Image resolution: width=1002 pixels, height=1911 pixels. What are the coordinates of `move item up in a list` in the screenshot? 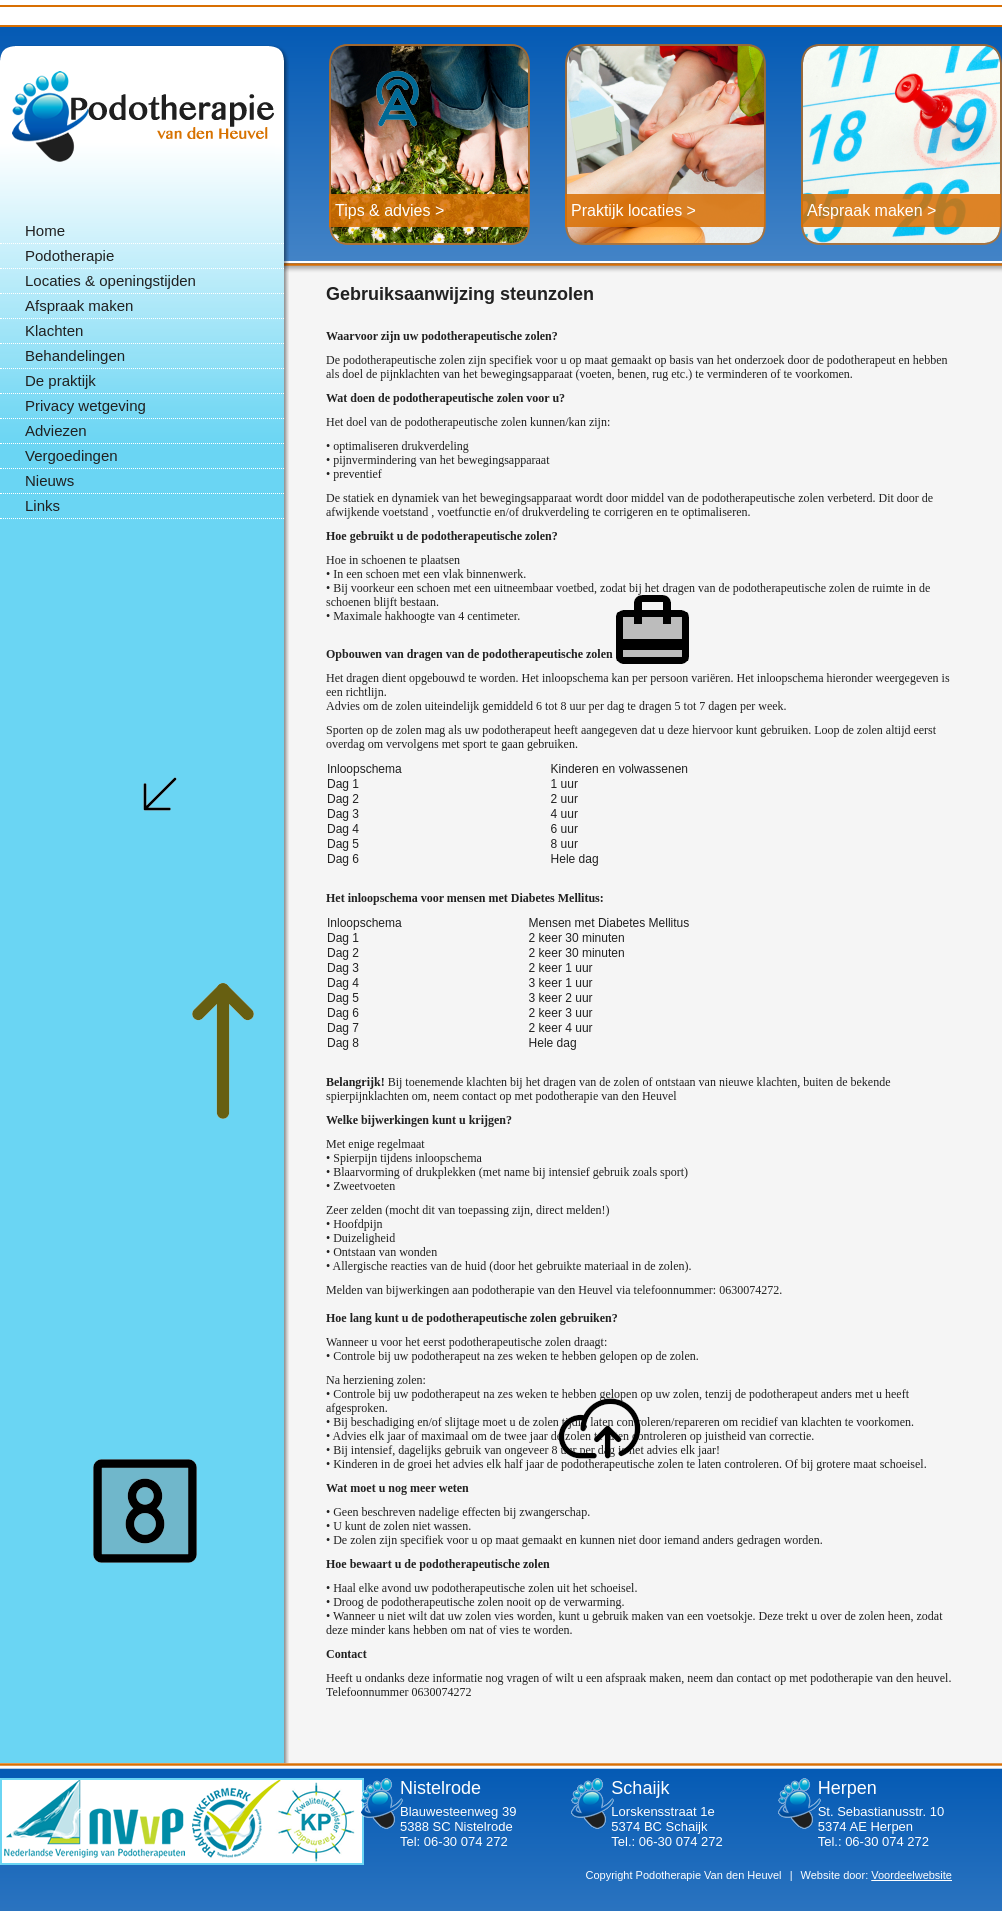 It's located at (223, 1051).